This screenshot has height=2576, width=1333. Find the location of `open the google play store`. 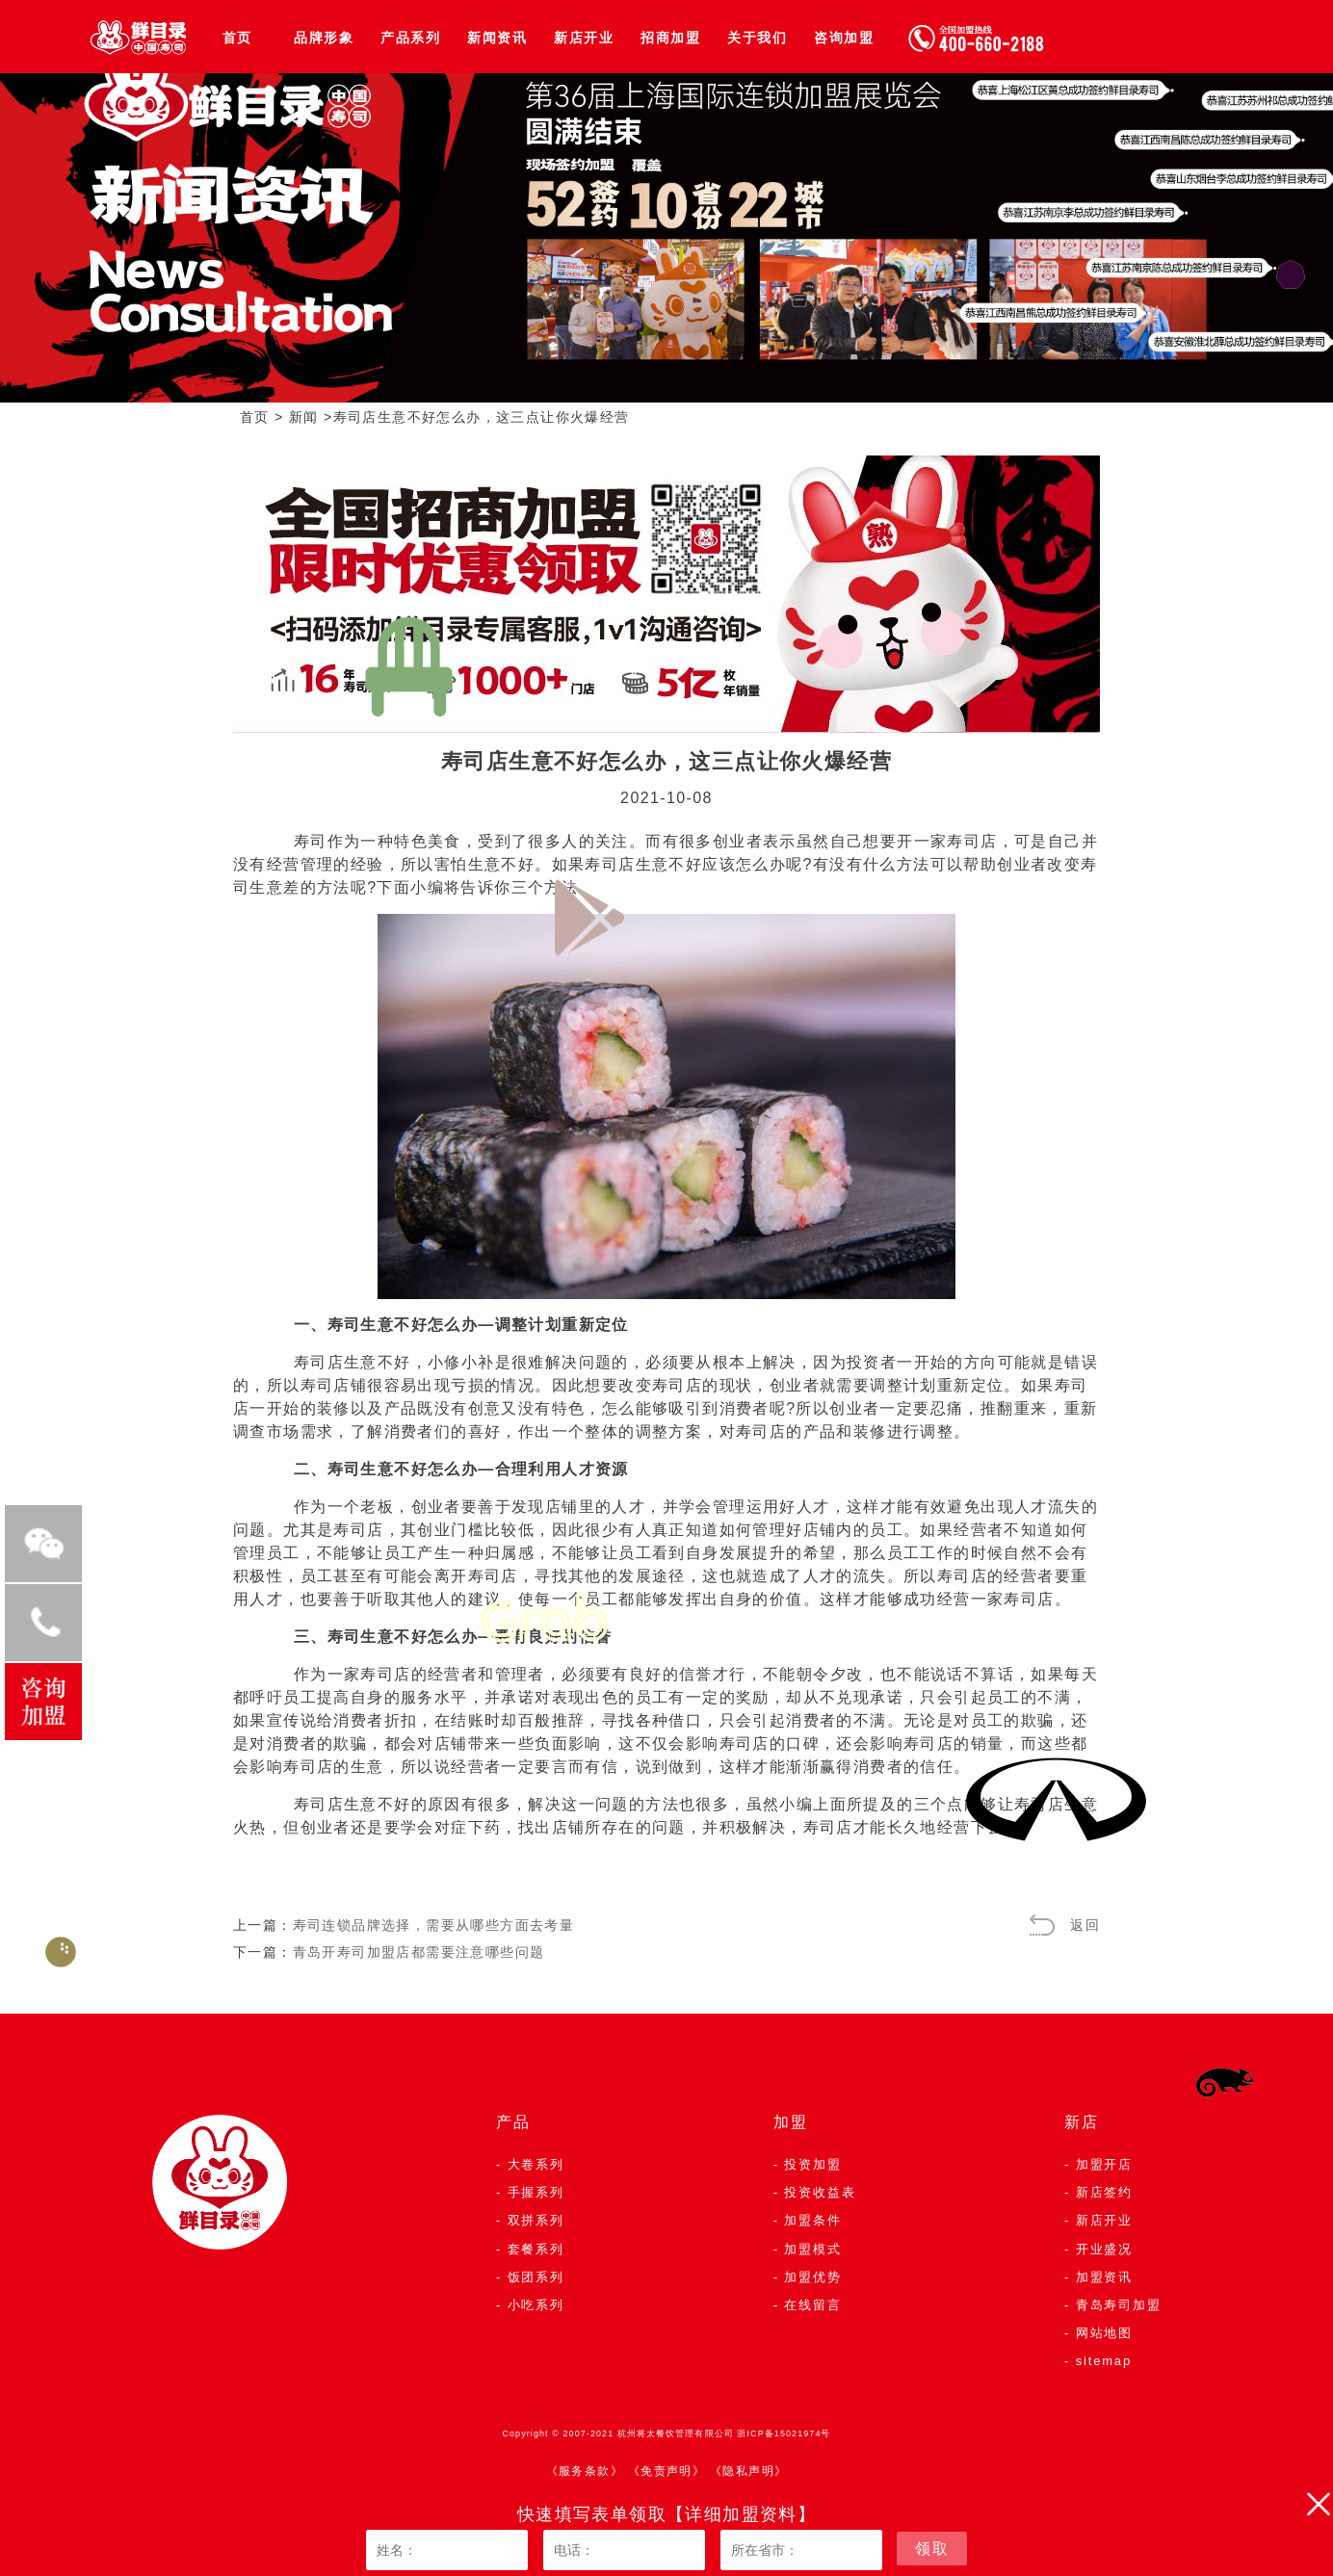

open the google play store is located at coordinates (589, 918).